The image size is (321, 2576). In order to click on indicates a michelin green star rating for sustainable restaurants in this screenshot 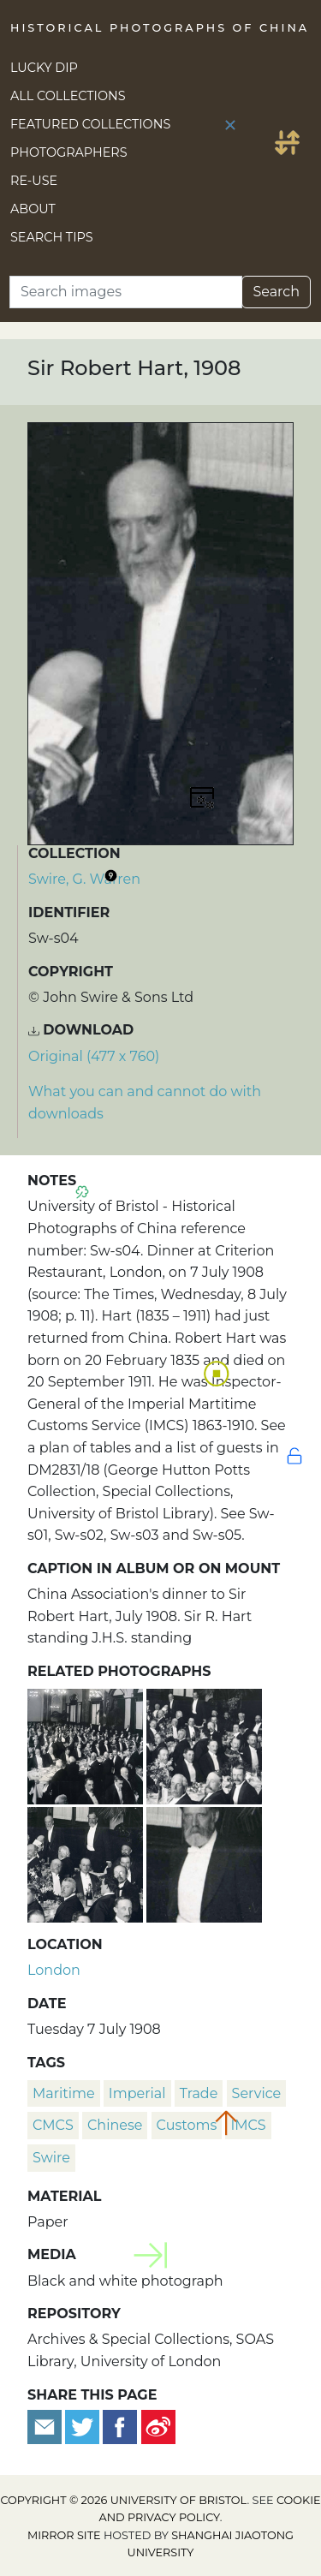, I will do `click(82, 1192)`.